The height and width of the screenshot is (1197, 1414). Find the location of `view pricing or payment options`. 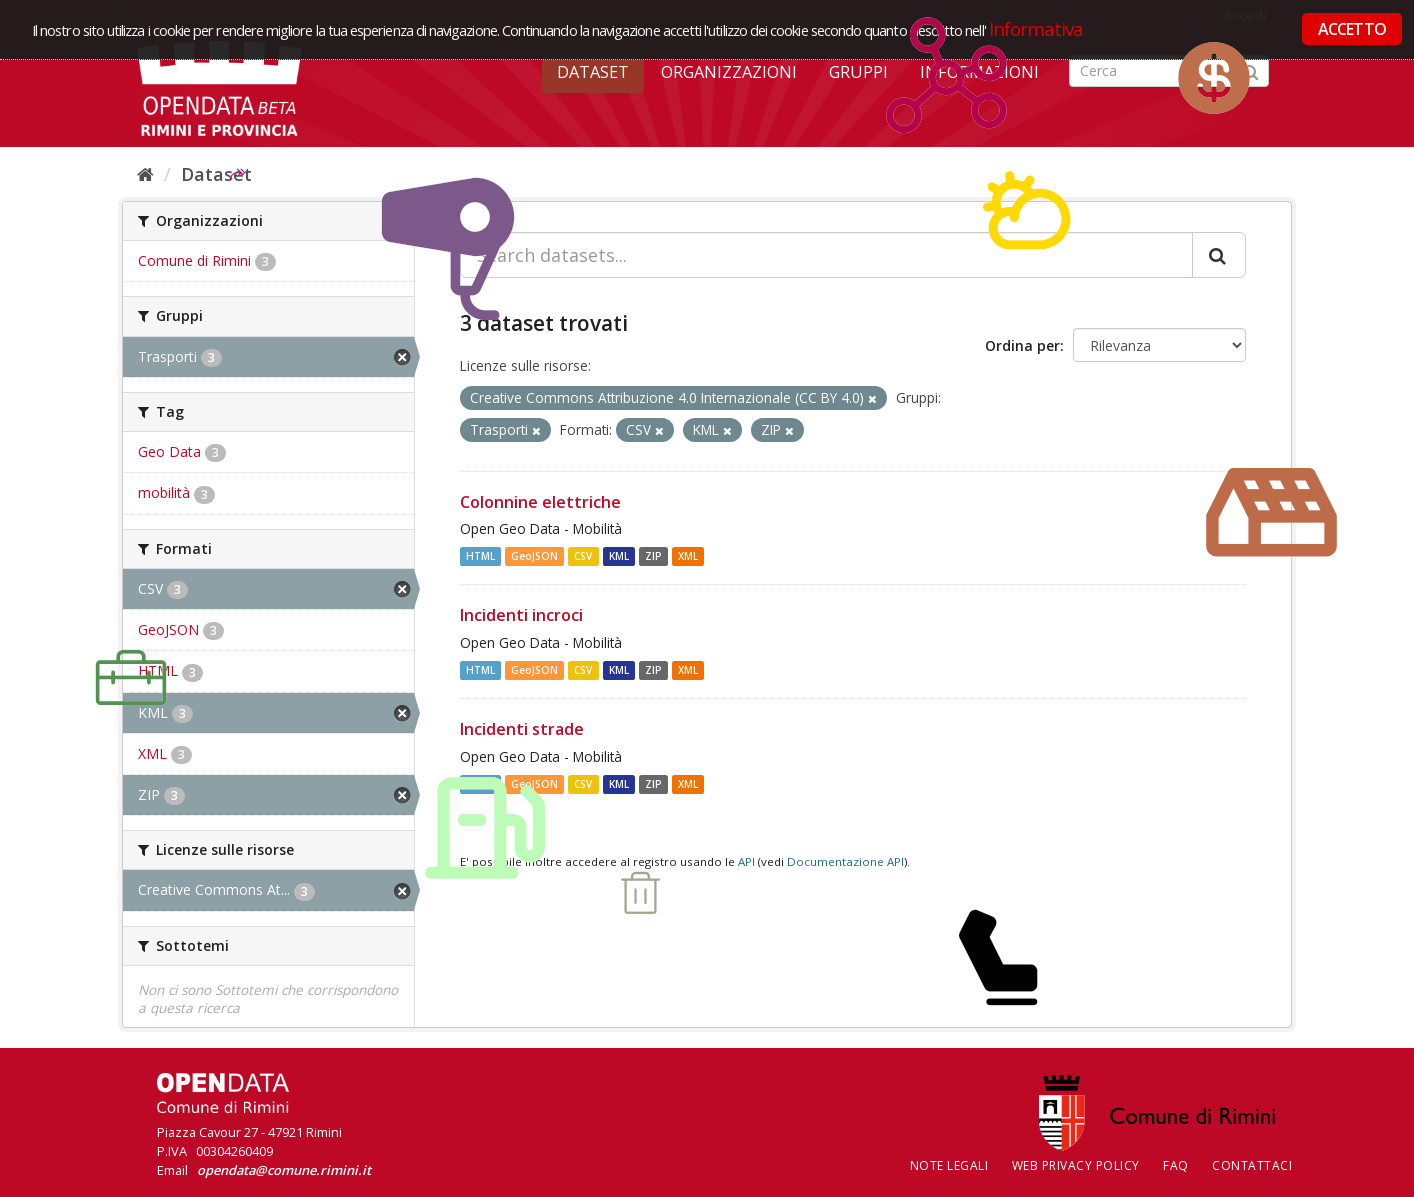

view pricing or payment options is located at coordinates (1214, 78).